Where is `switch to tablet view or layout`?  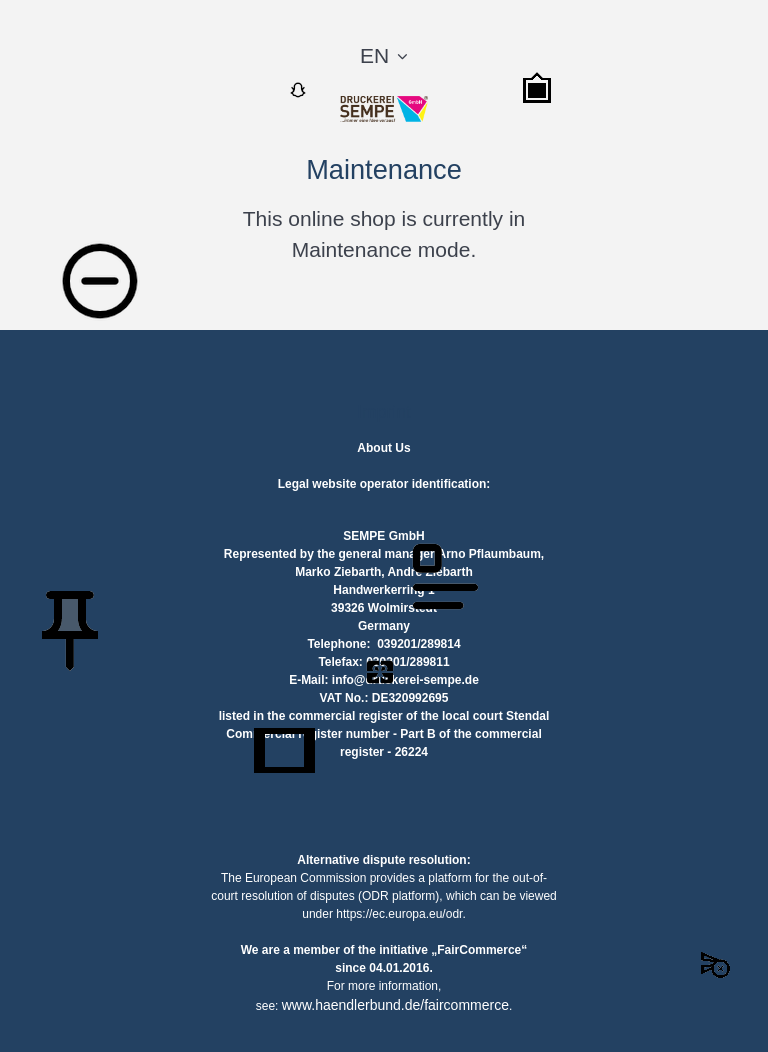
switch to tablet view or layout is located at coordinates (284, 750).